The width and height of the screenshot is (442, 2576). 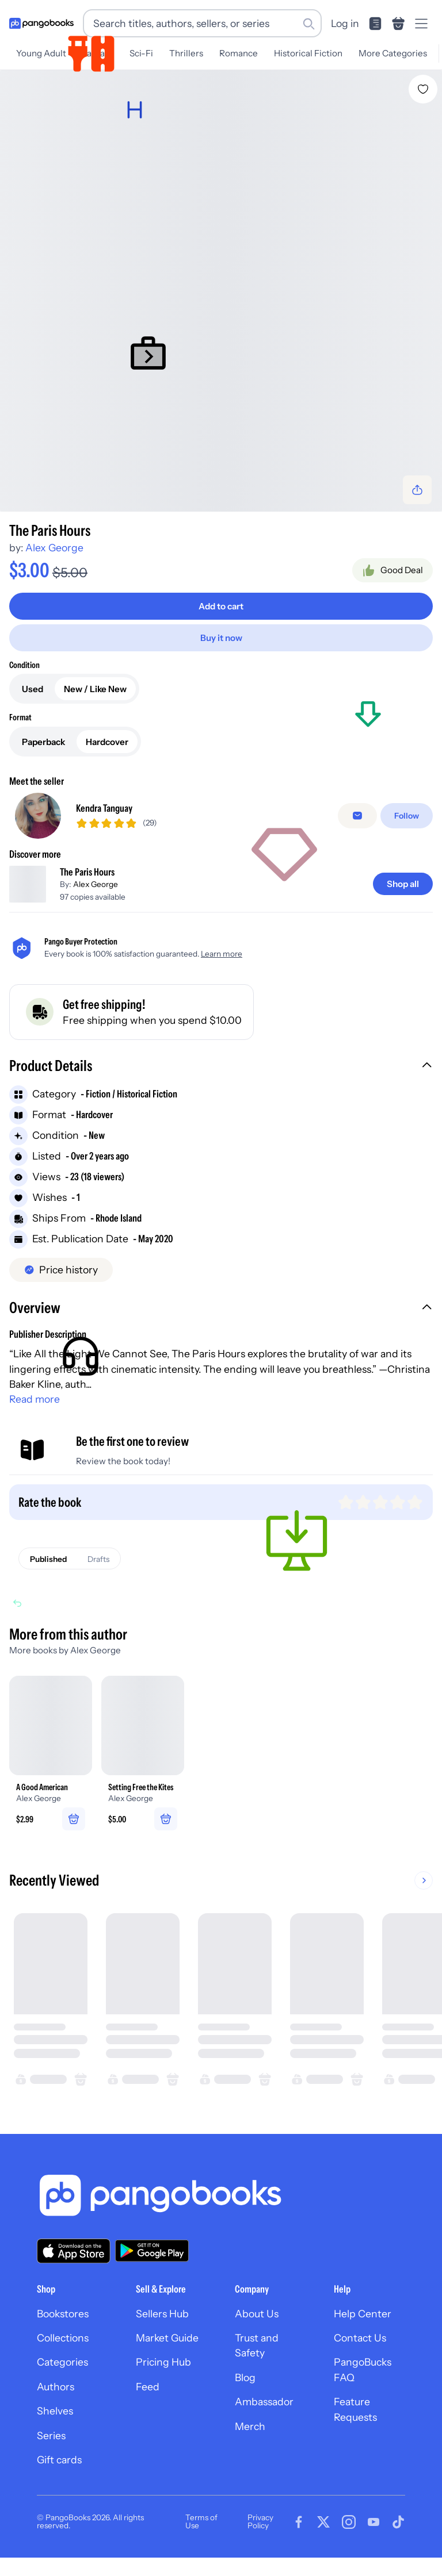 What do you see at coordinates (148, 352) in the screenshot?
I see `schedule task for next week` at bounding box center [148, 352].